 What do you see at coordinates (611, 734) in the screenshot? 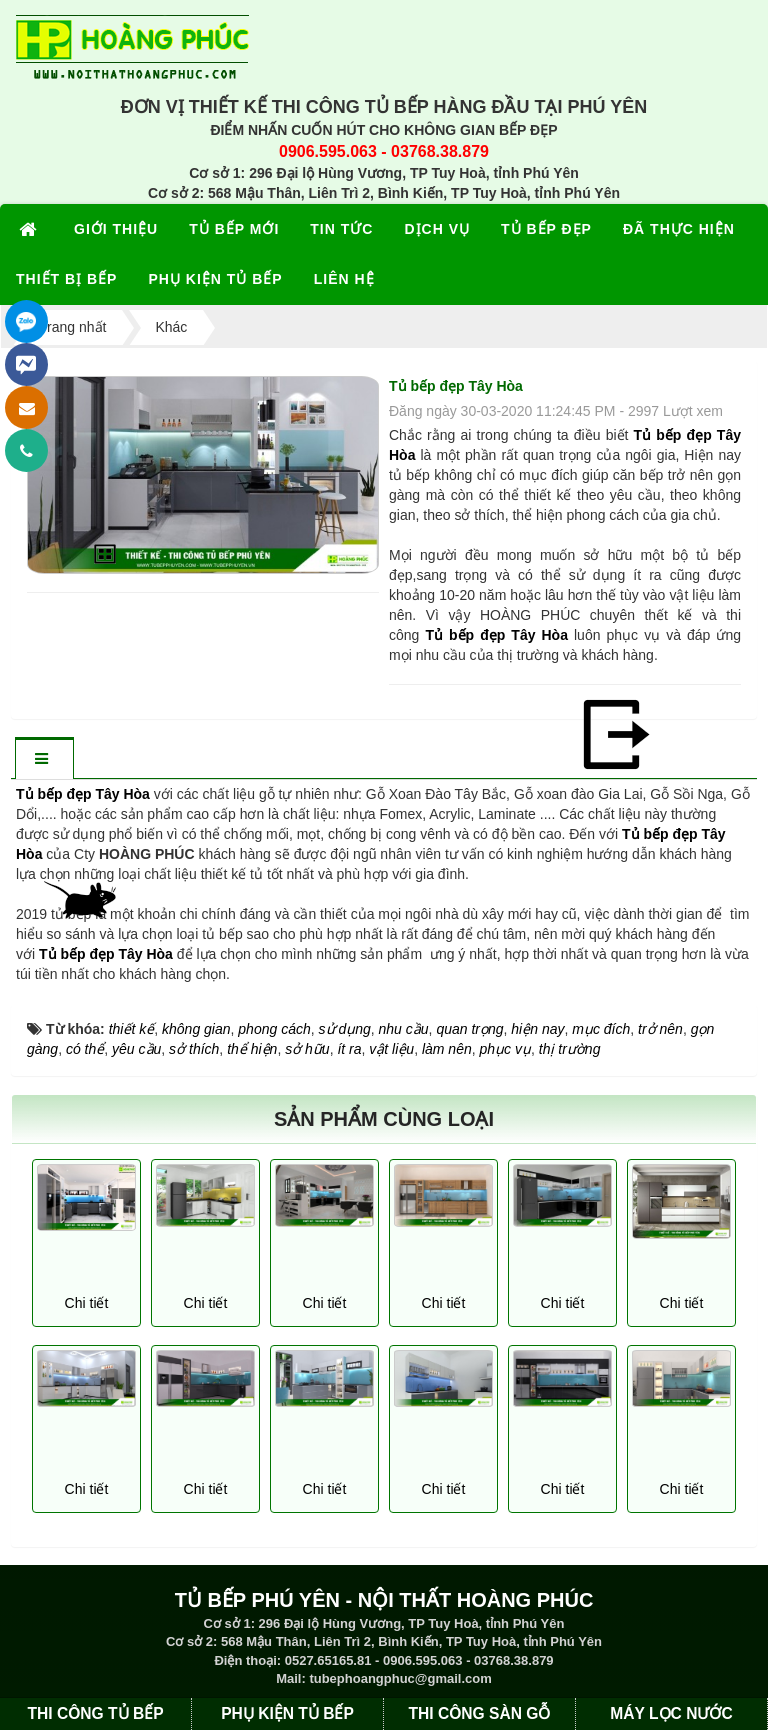
I see `log out of your account` at bounding box center [611, 734].